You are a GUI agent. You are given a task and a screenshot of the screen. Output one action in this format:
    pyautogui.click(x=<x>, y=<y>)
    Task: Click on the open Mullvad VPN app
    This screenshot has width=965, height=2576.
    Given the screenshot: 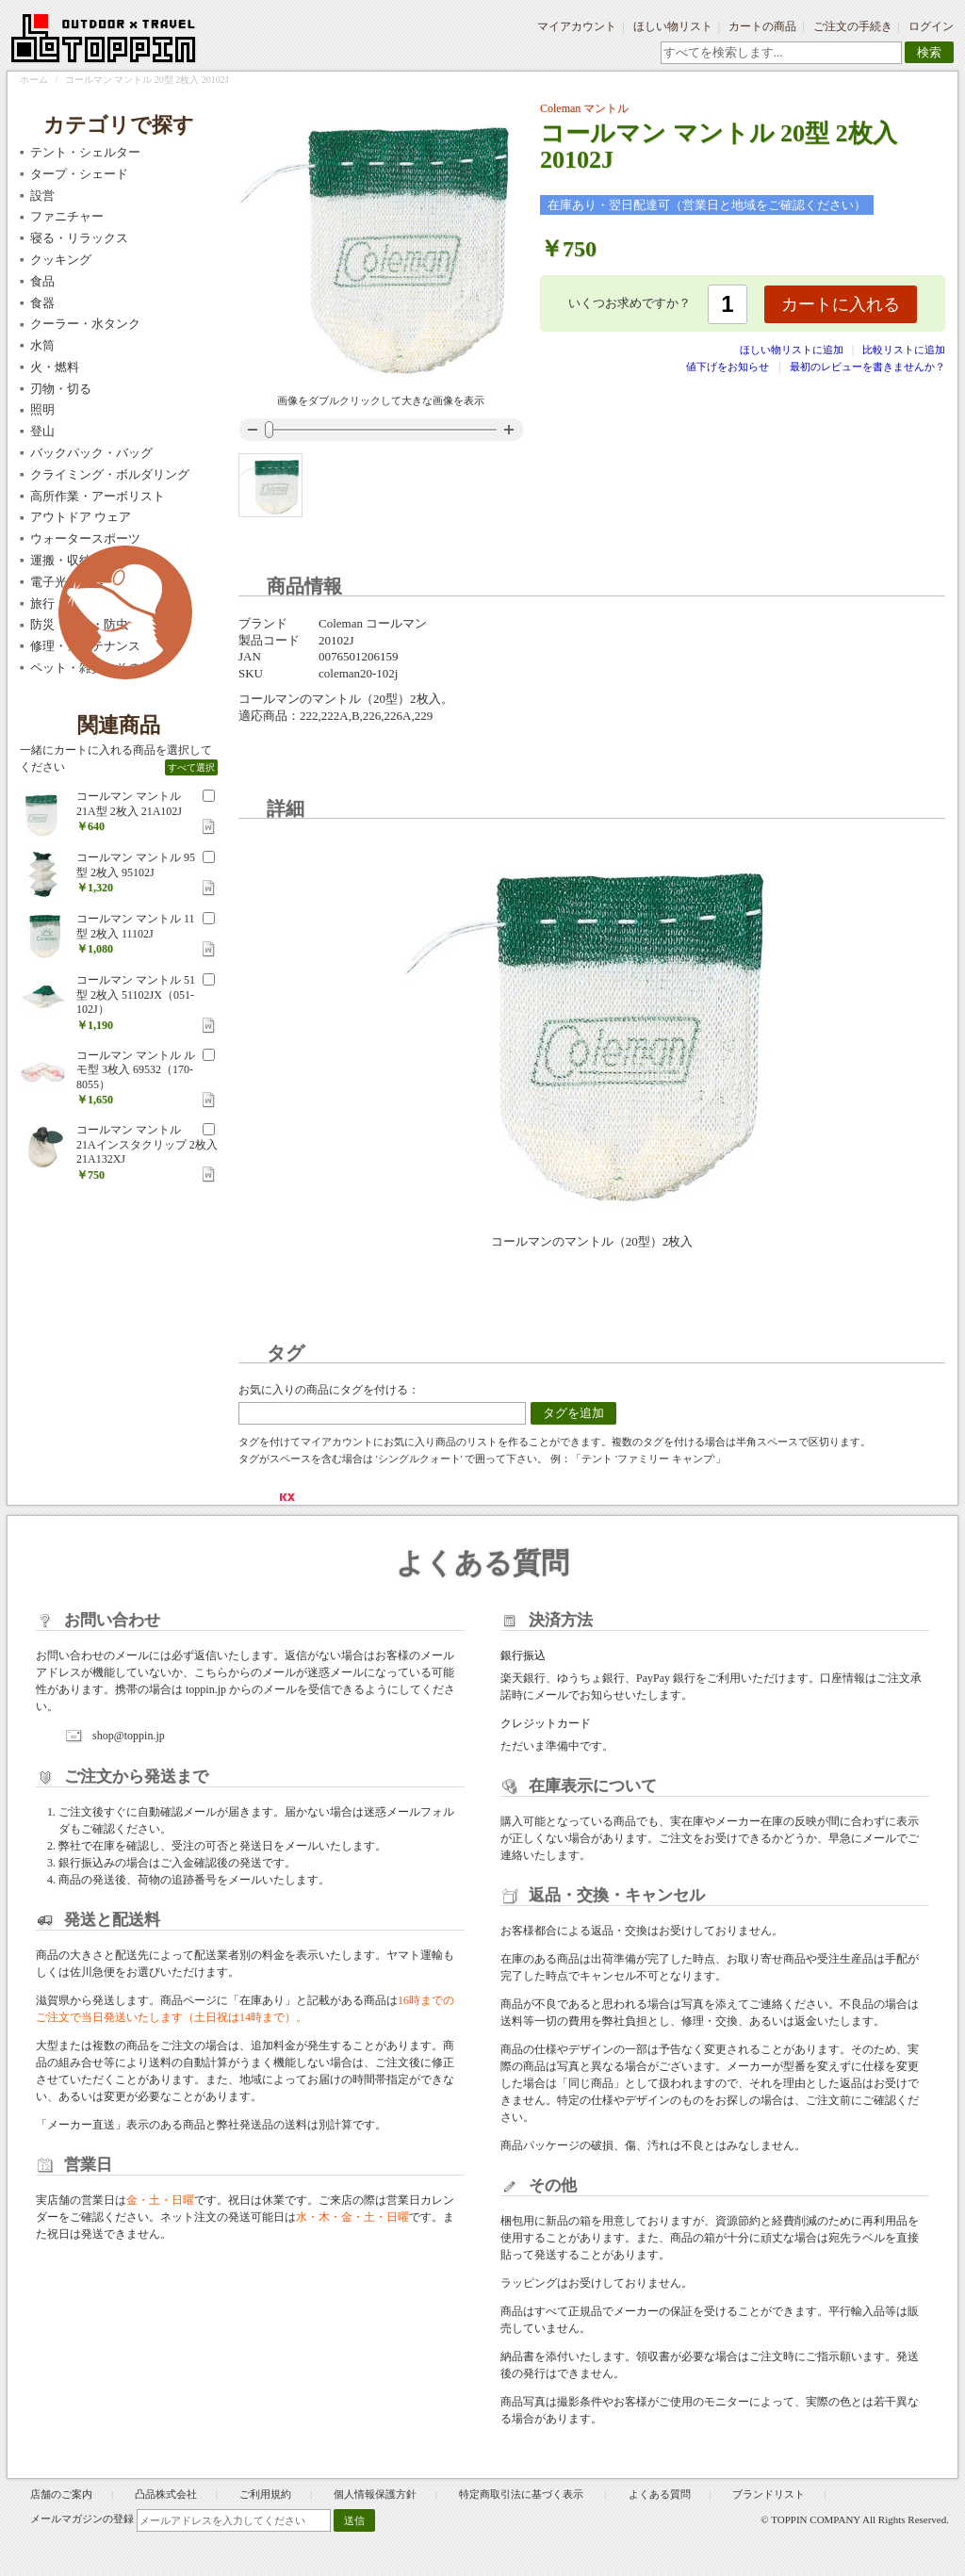 What is the action you would take?
    pyautogui.click(x=125, y=612)
    